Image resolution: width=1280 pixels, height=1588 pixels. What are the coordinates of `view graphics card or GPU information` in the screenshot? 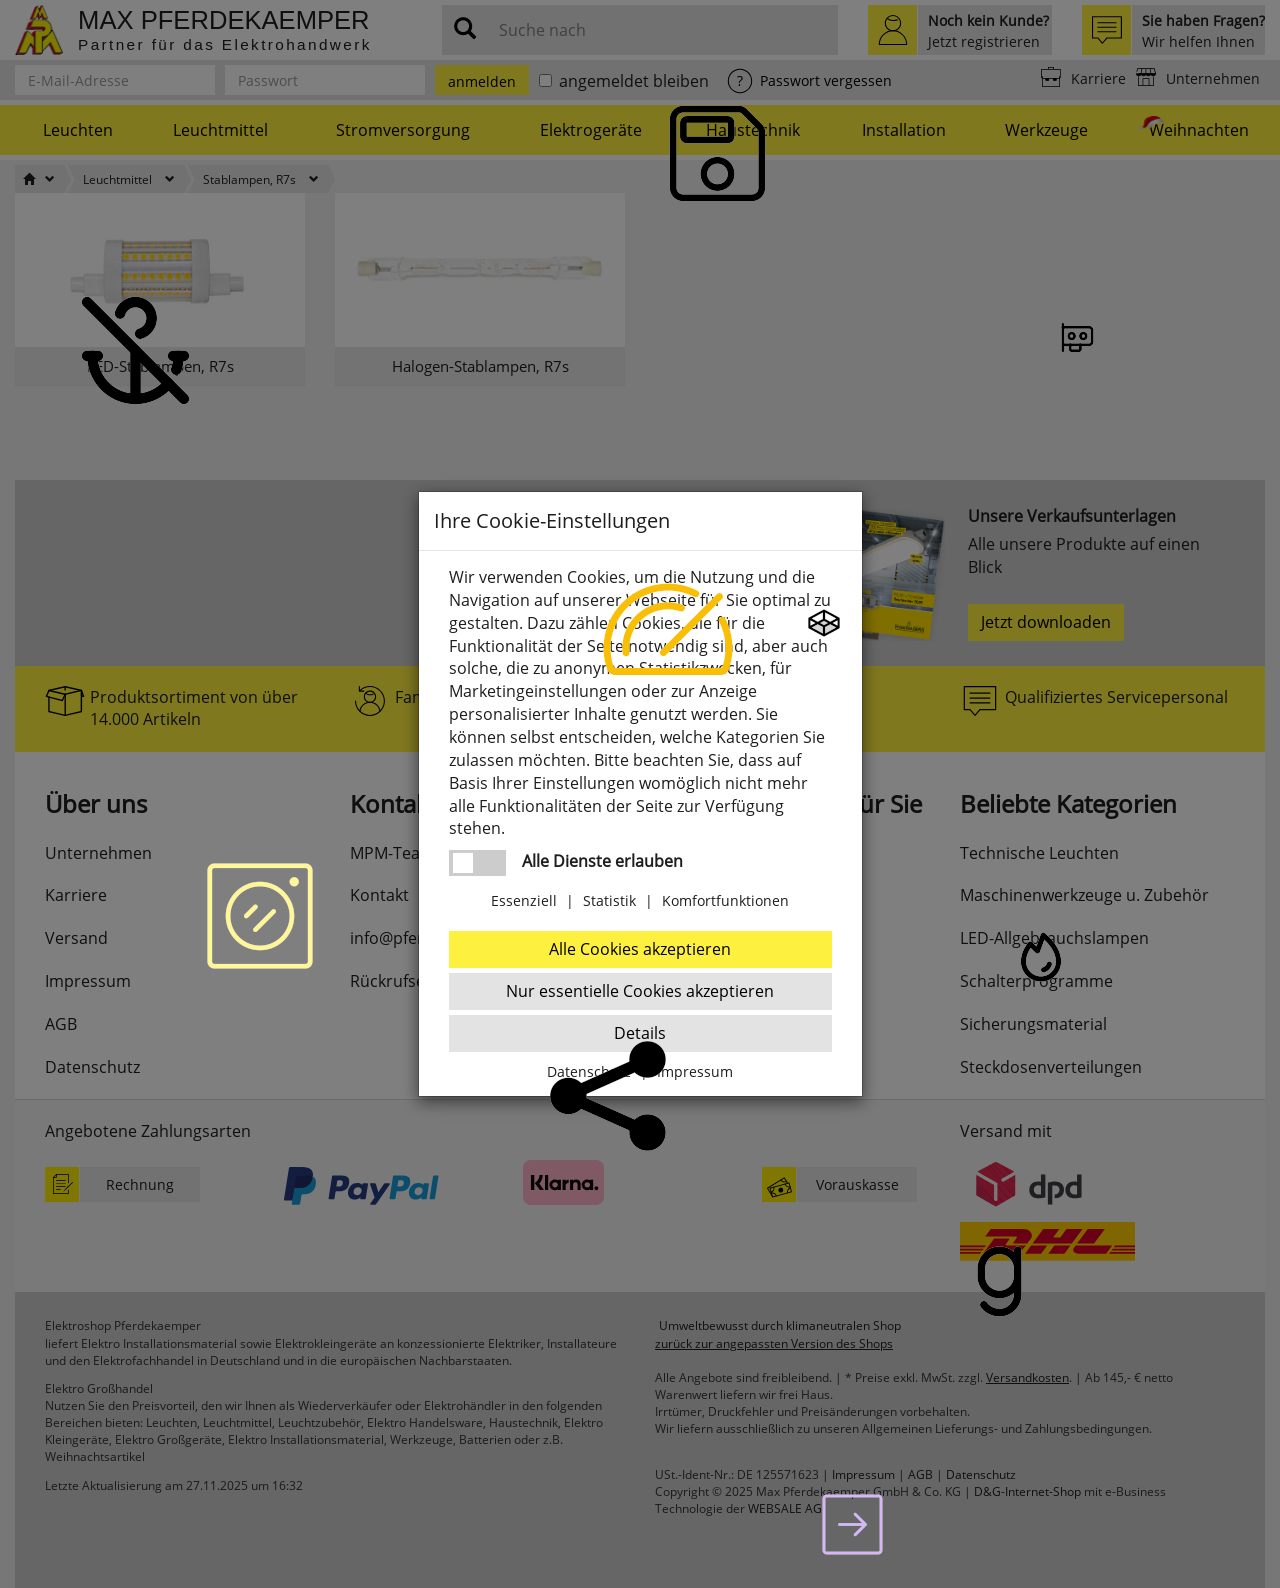 It's located at (1077, 337).